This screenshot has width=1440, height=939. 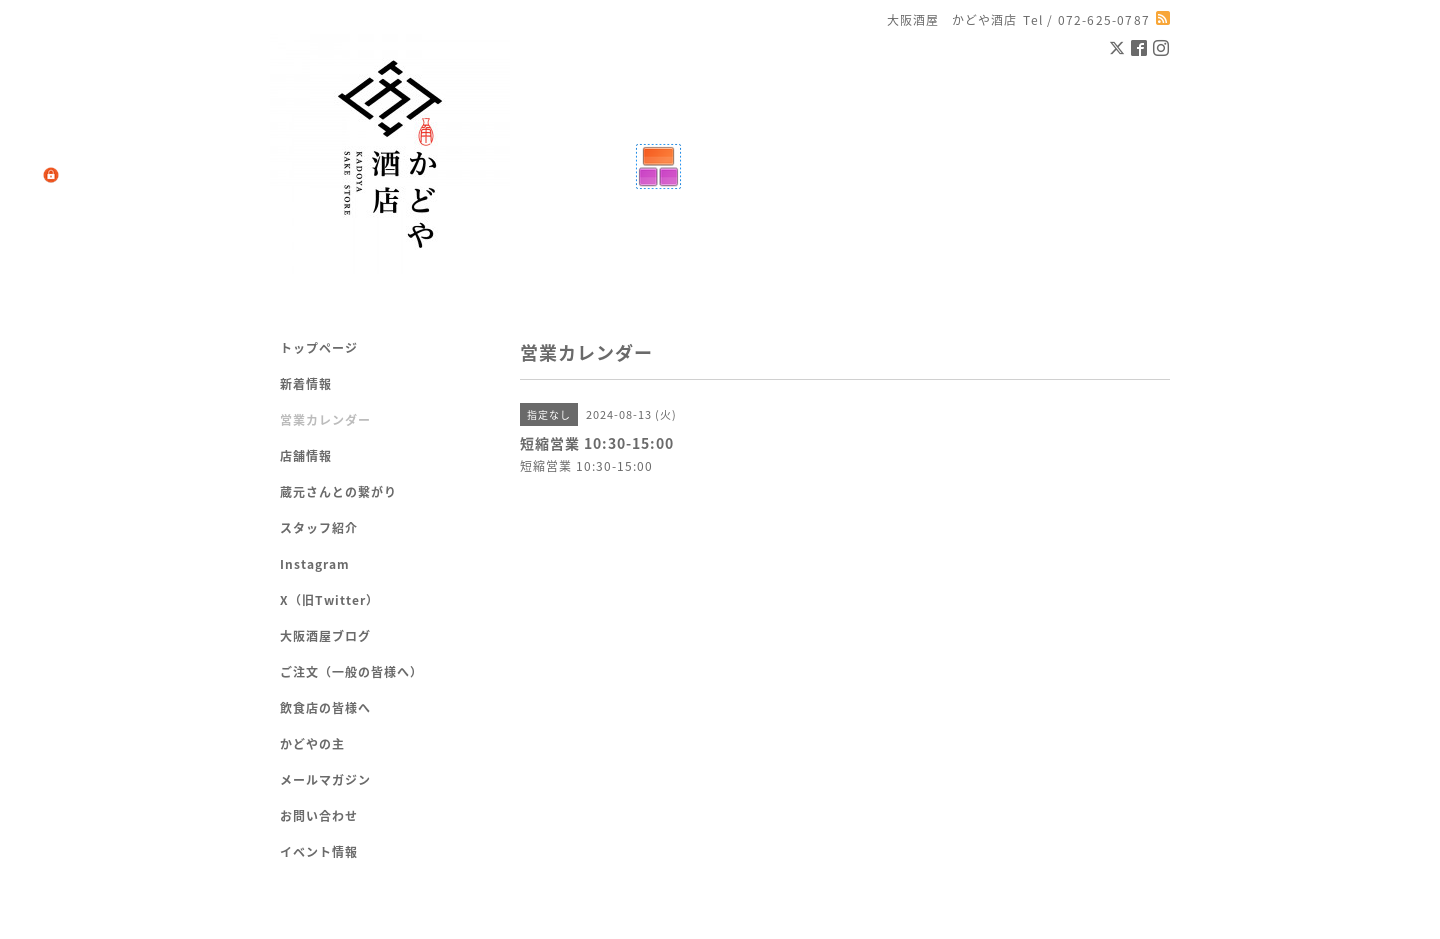 I want to click on lock the screen or enable security, so click(x=51, y=175).